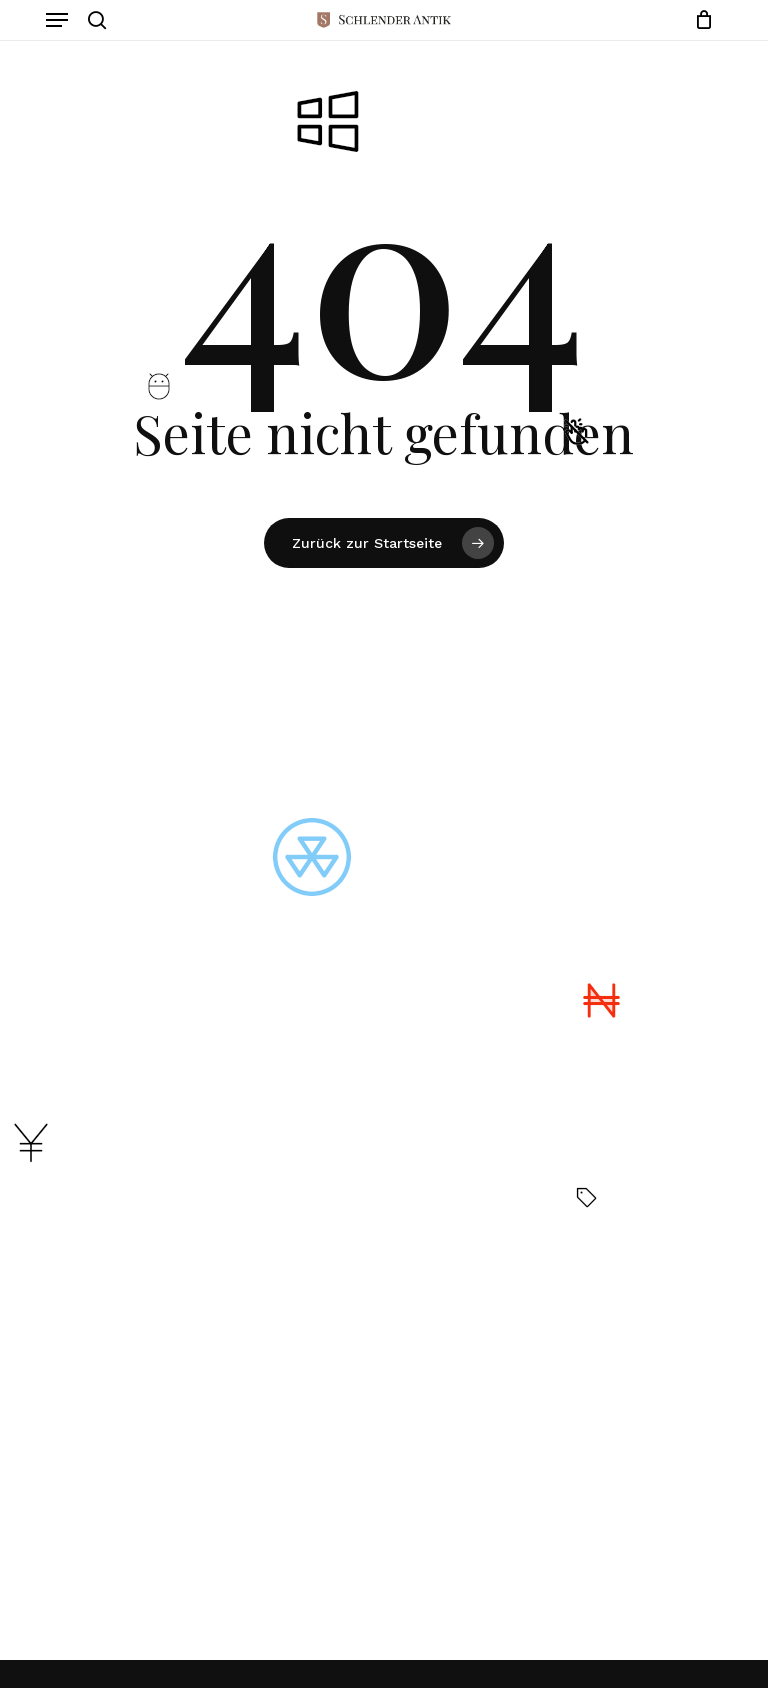 This screenshot has width=768, height=1688. I want to click on add or manage tags for organization, so click(585, 1196).